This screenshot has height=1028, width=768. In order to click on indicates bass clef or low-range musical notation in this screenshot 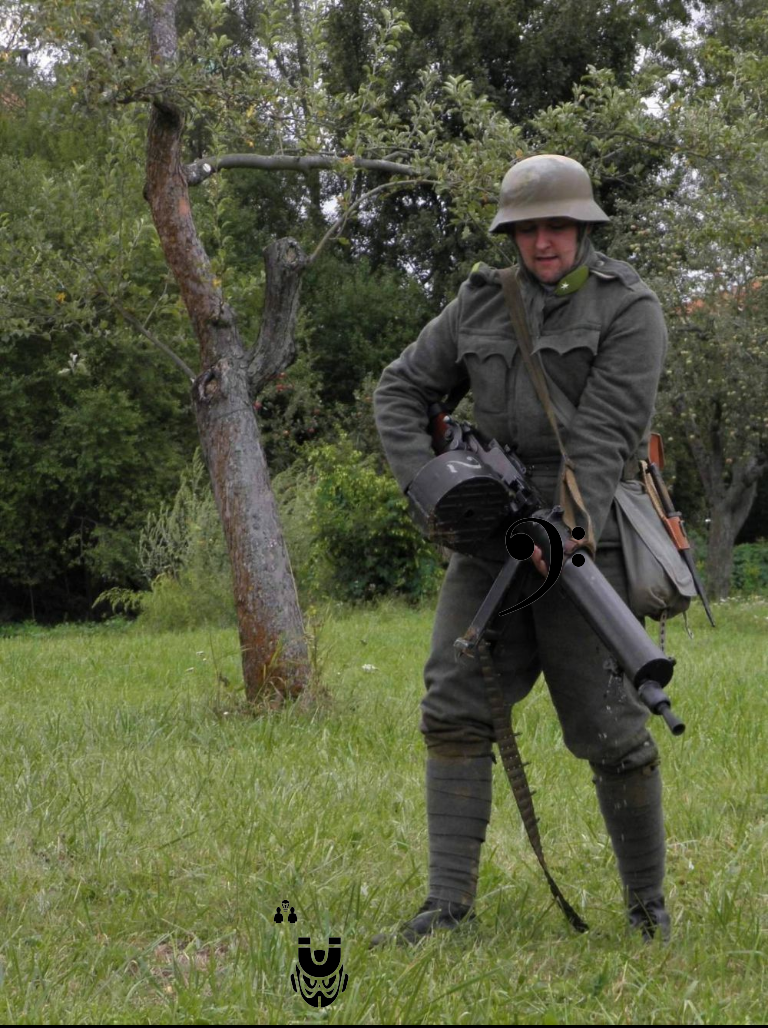, I will do `click(542, 567)`.